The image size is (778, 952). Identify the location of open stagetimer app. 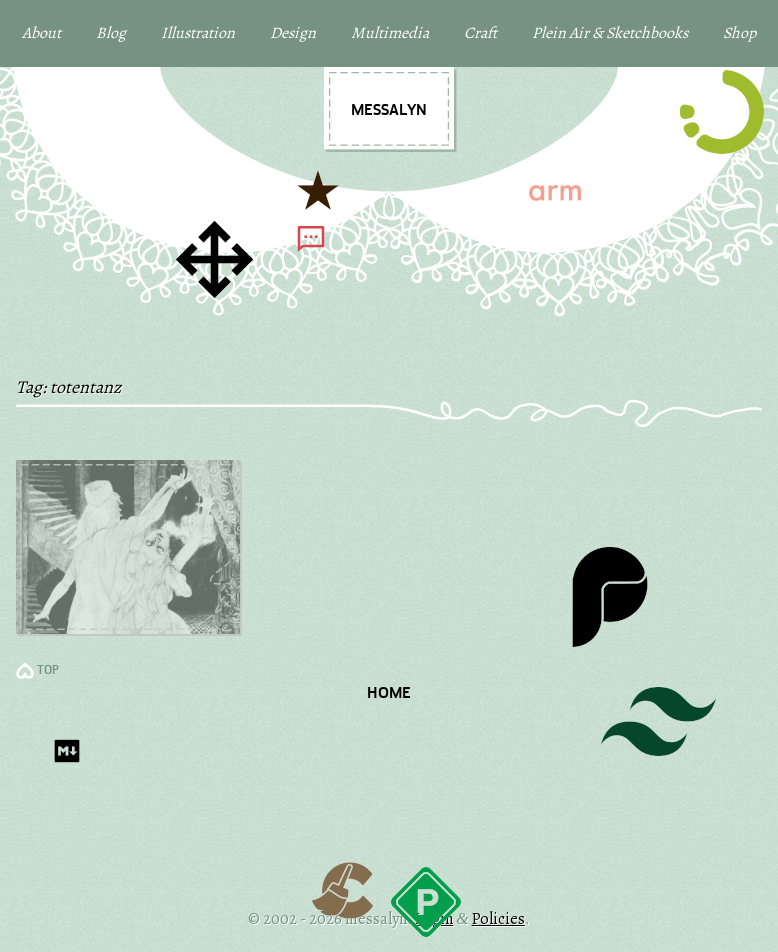
(722, 112).